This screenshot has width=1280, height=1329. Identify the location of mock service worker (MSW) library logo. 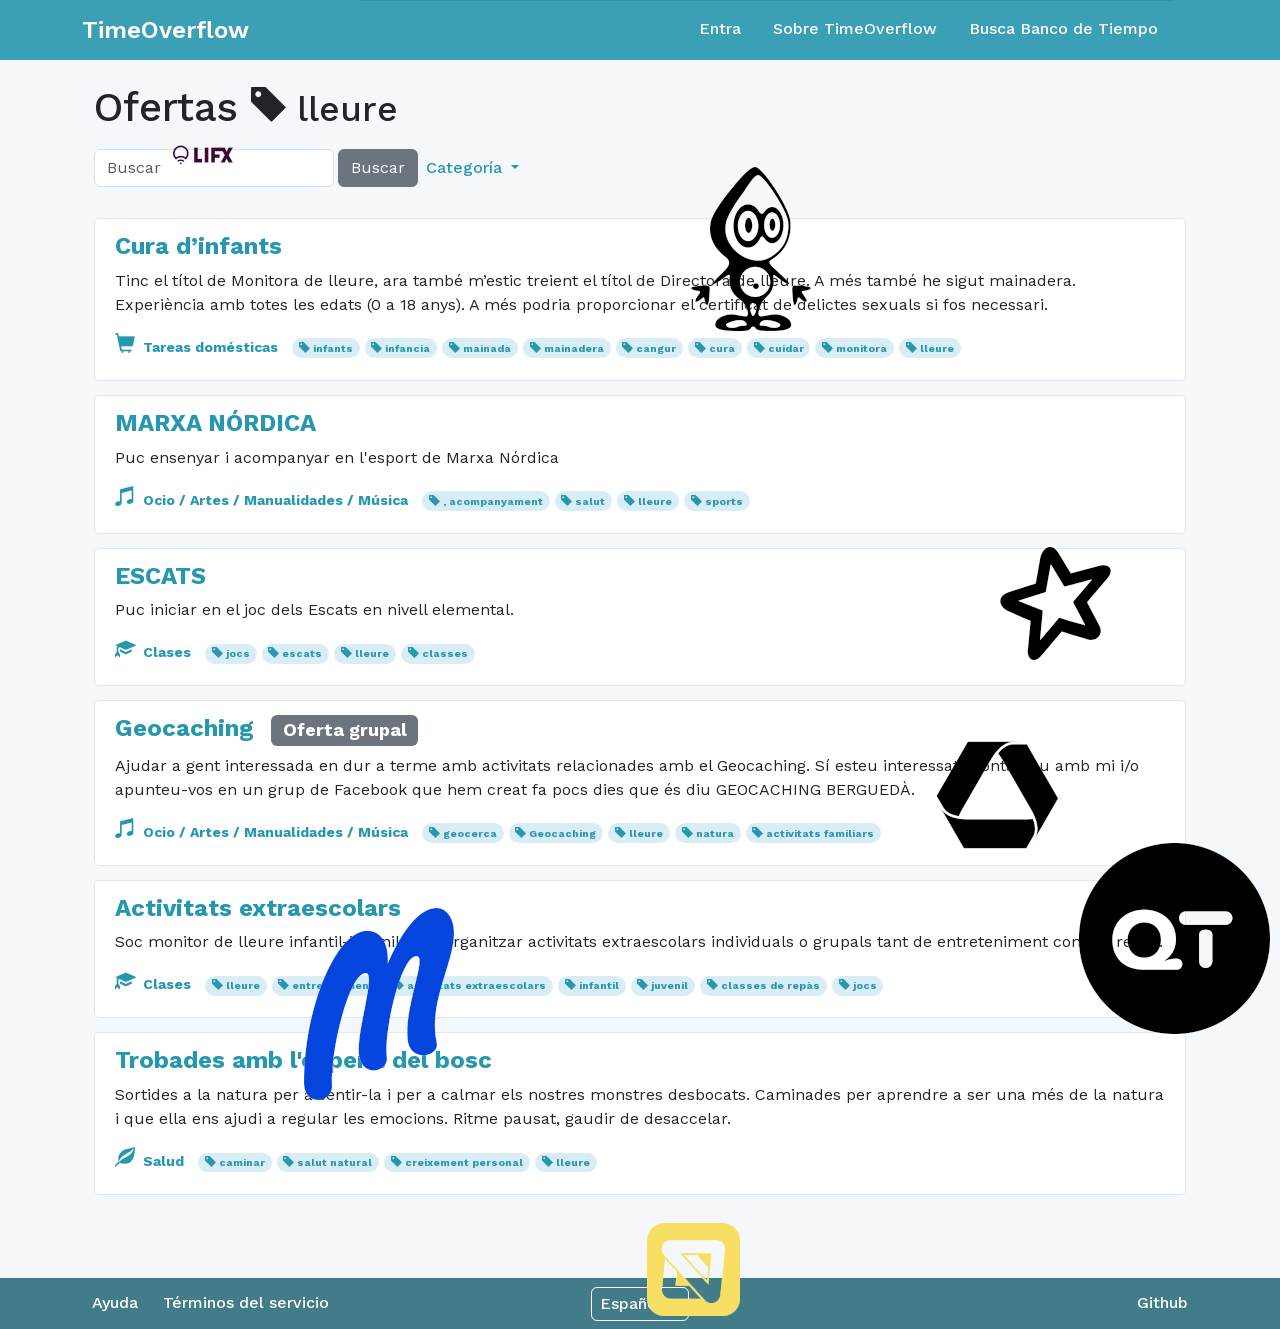
(693, 1269).